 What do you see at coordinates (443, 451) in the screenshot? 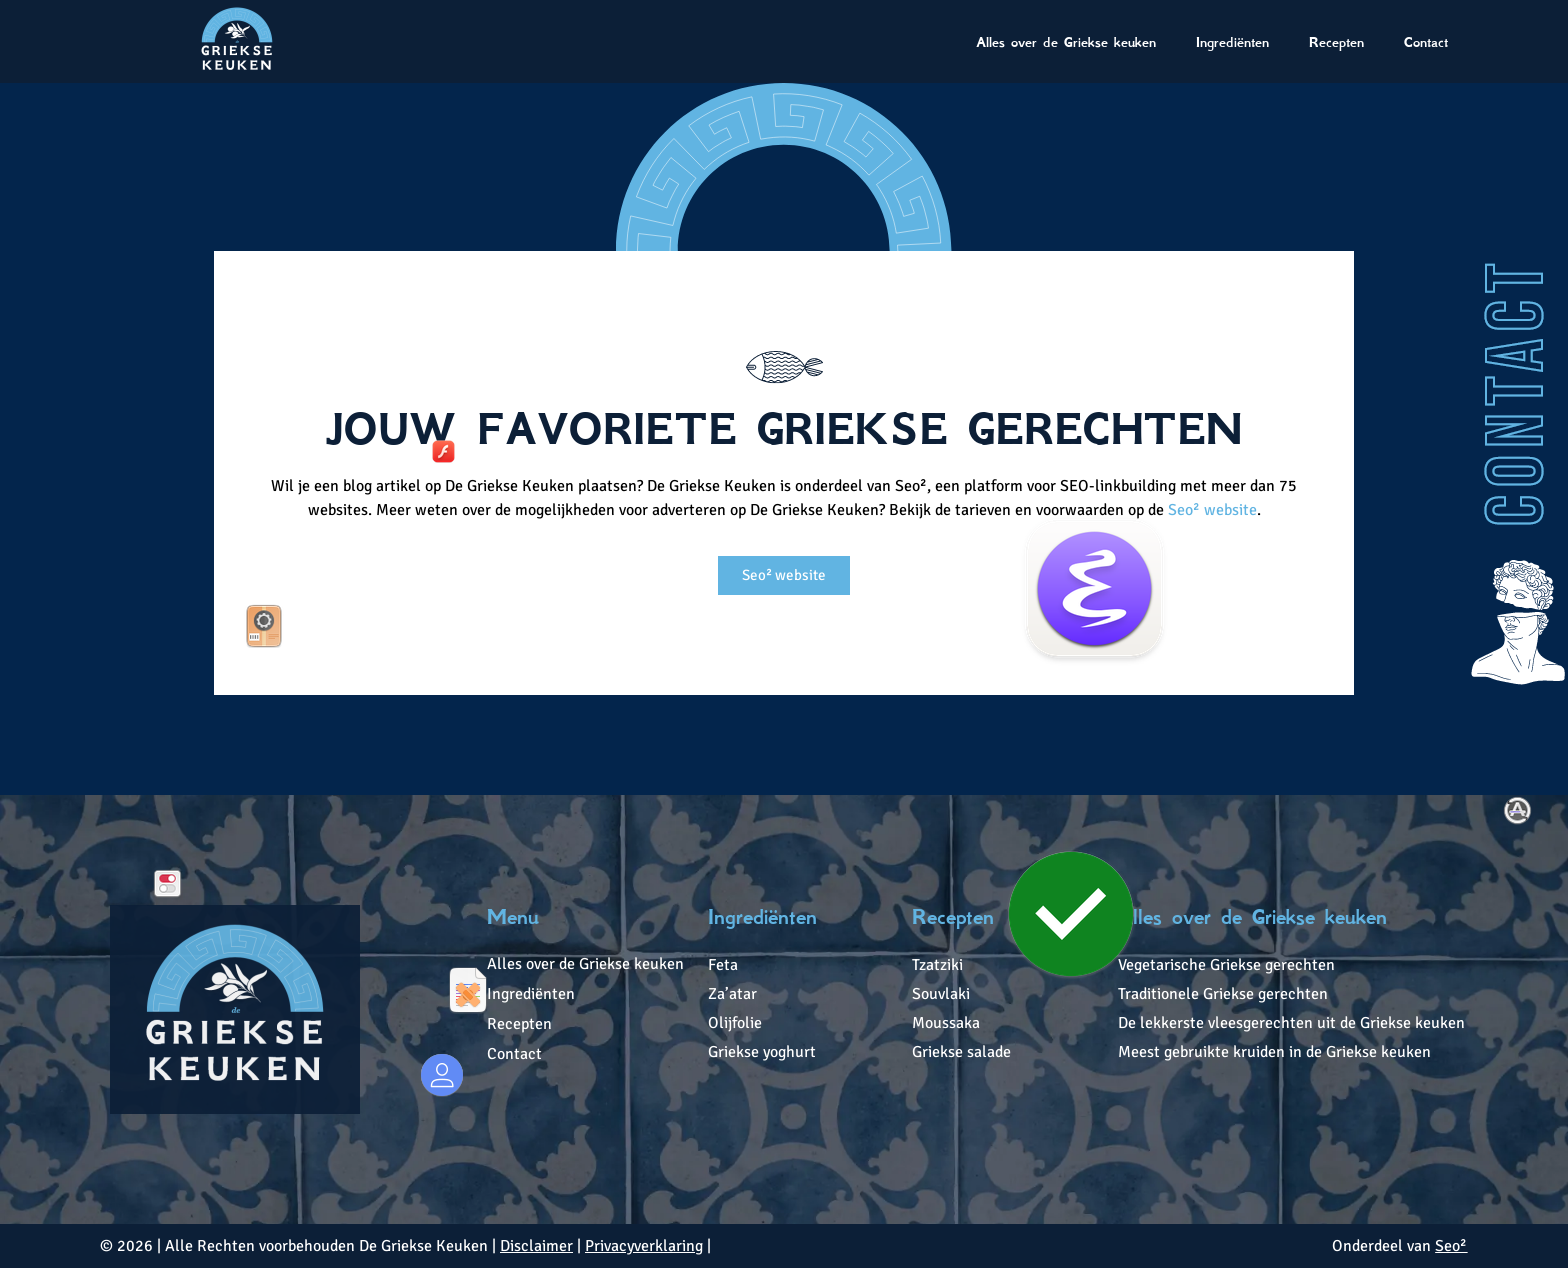
I see `open Adobe Flash Player` at bounding box center [443, 451].